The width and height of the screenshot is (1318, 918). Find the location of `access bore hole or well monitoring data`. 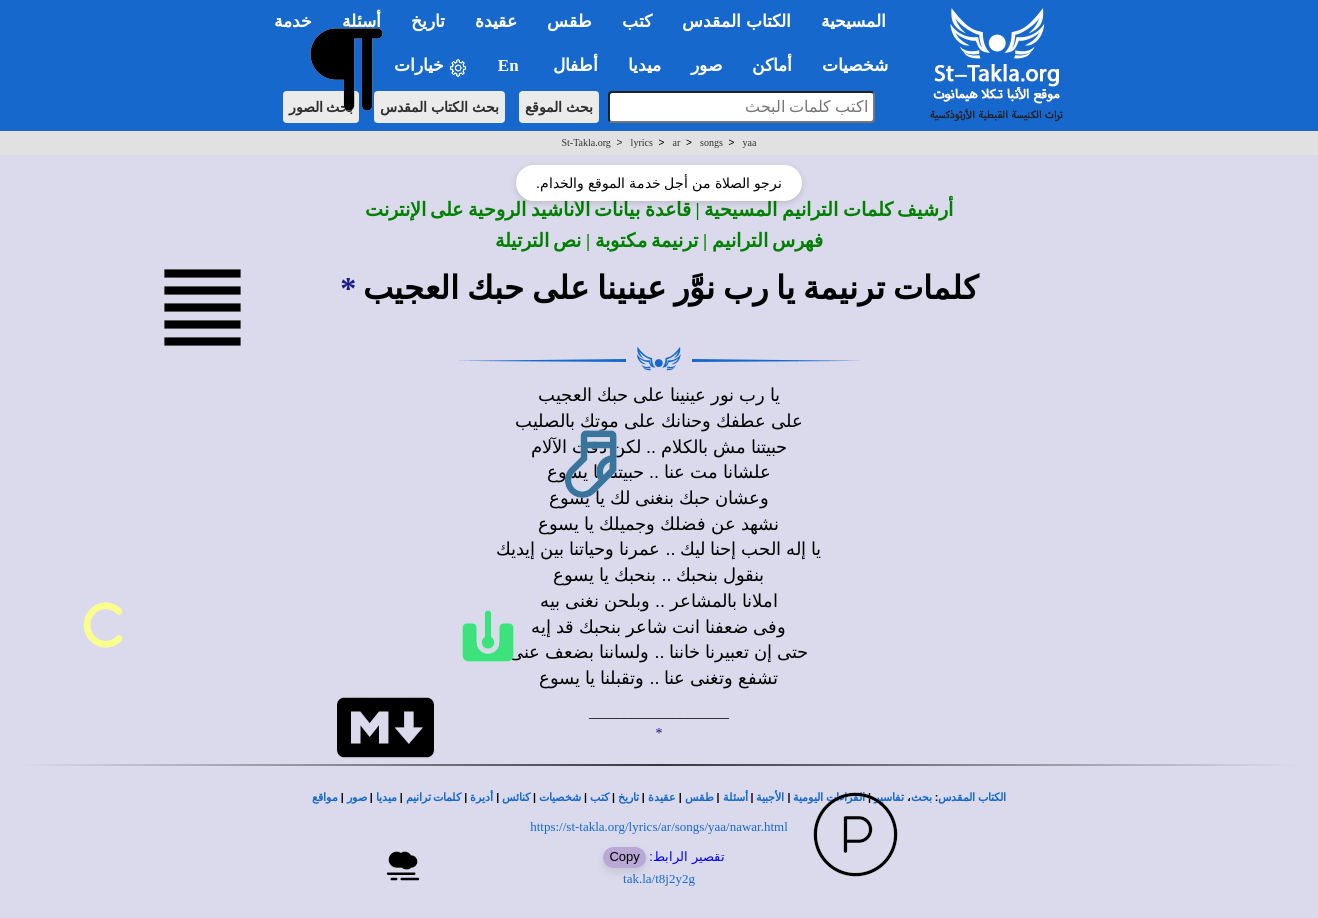

access bore hole or well monitoring data is located at coordinates (488, 636).